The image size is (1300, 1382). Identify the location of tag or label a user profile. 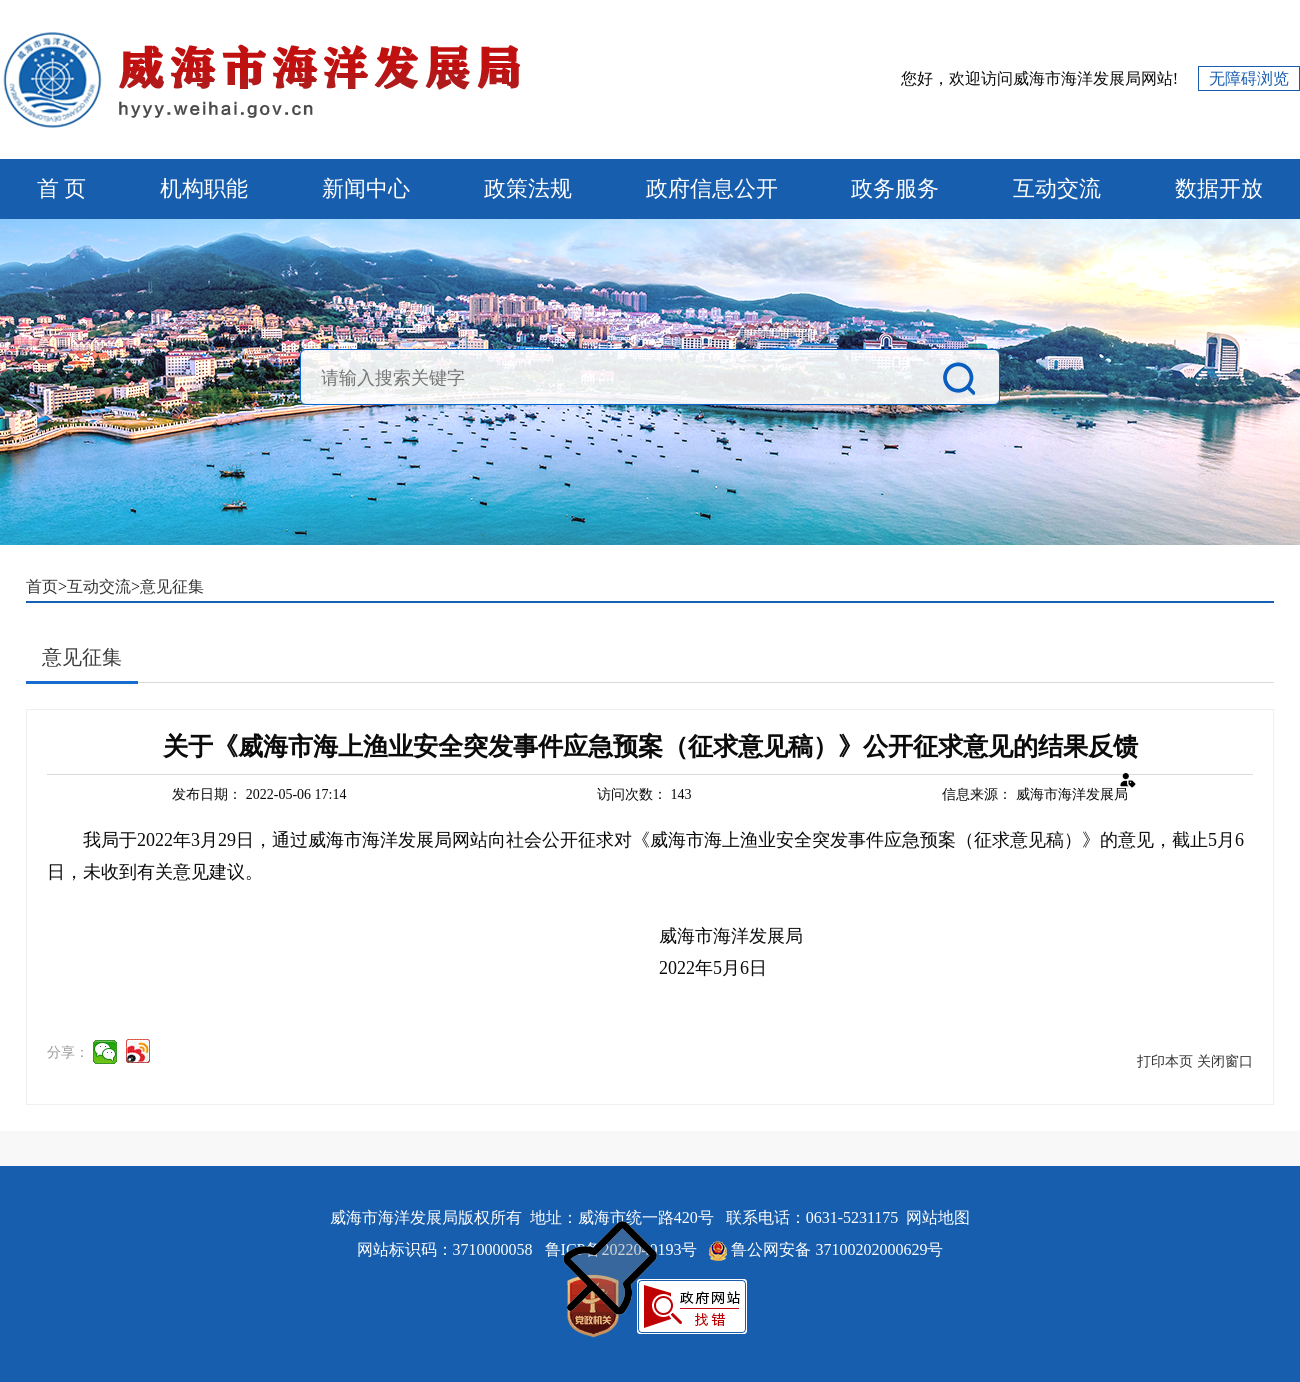
(1127, 779).